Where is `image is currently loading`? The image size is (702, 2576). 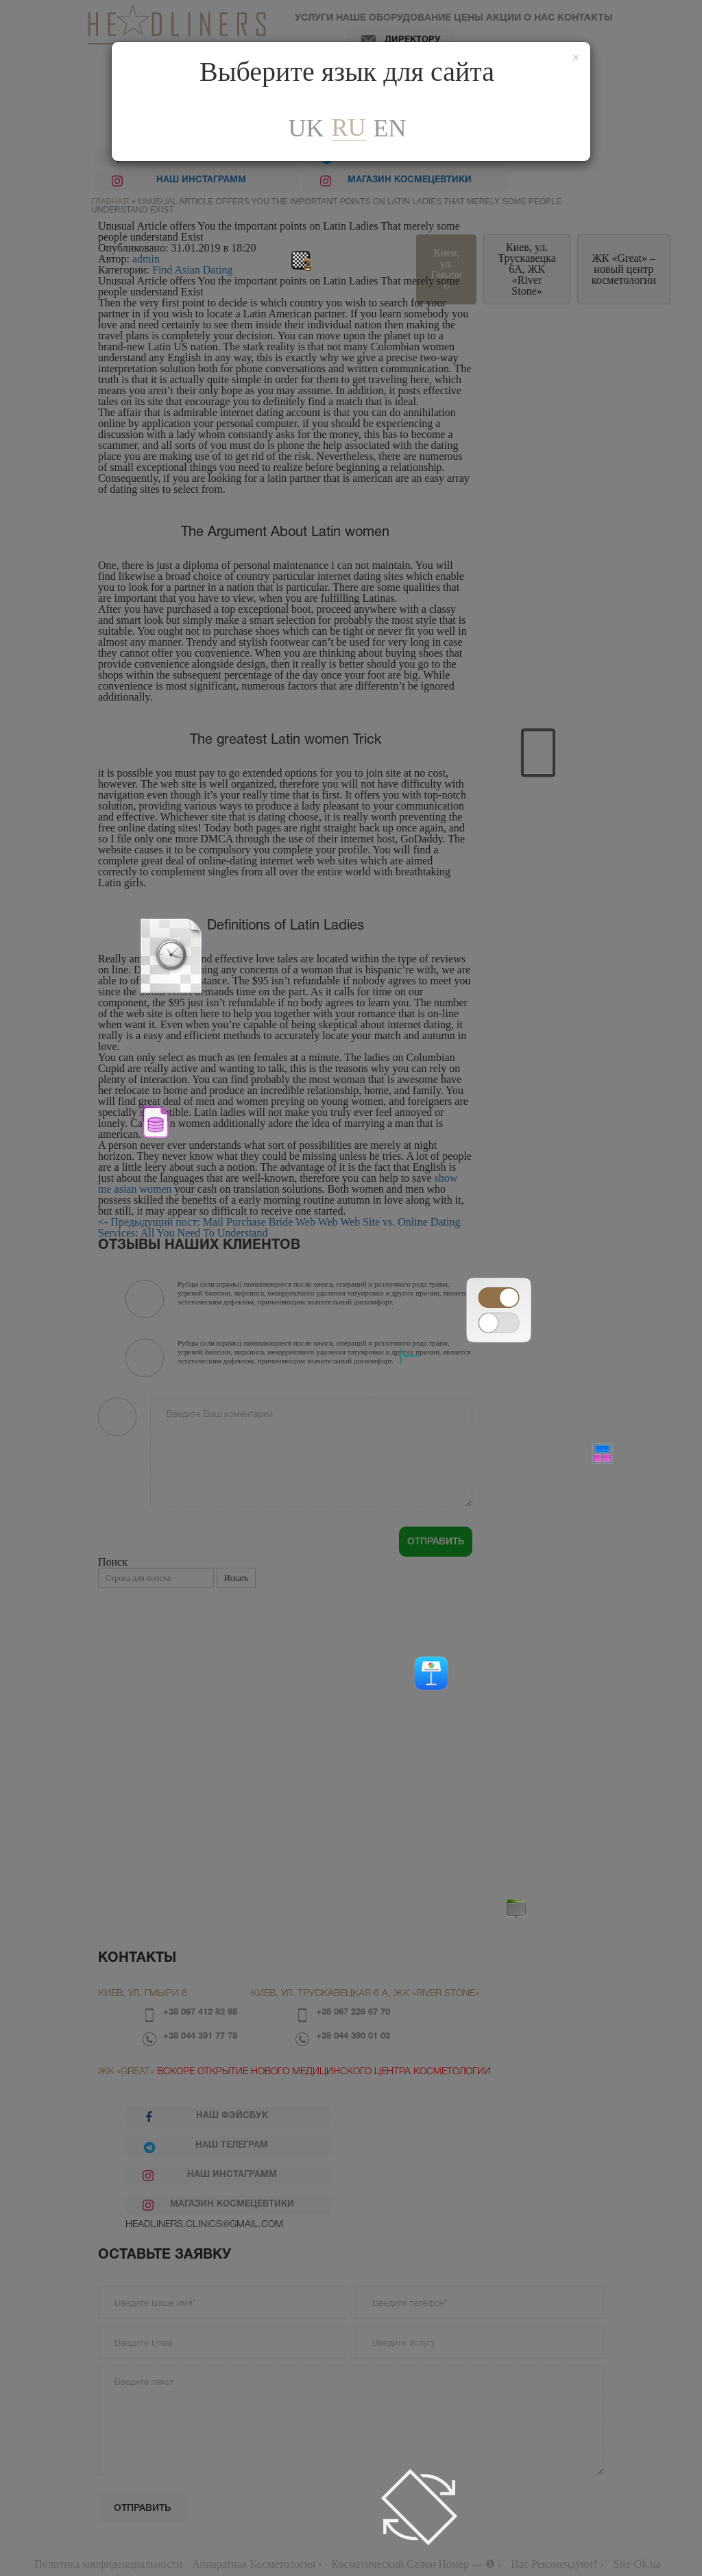
image is currently loading is located at coordinates (172, 956).